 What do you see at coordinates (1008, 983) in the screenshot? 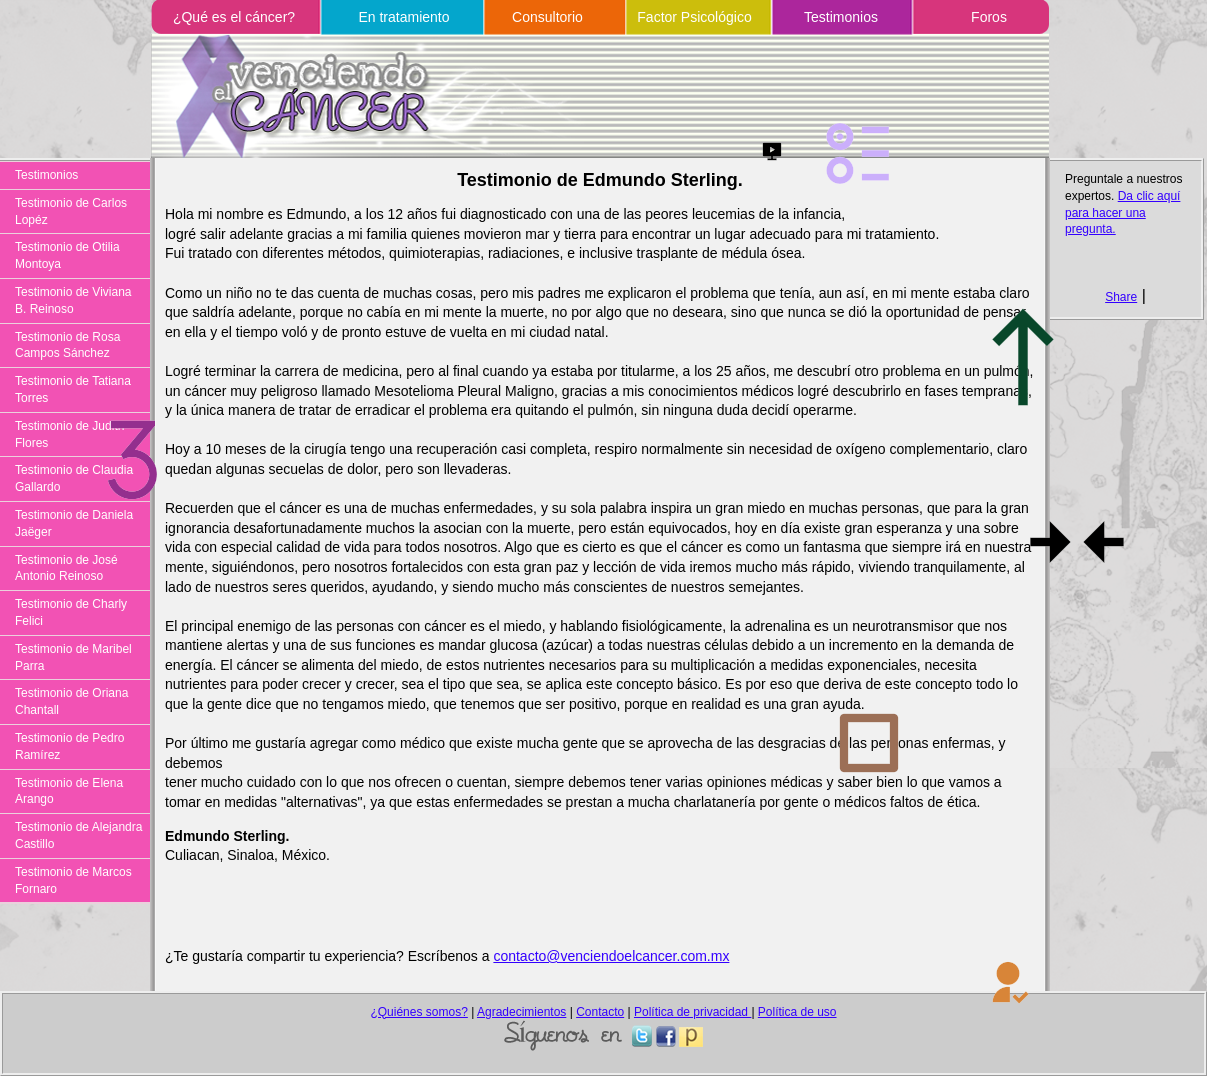
I see `follow this user` at bounding box center [1008, 983].